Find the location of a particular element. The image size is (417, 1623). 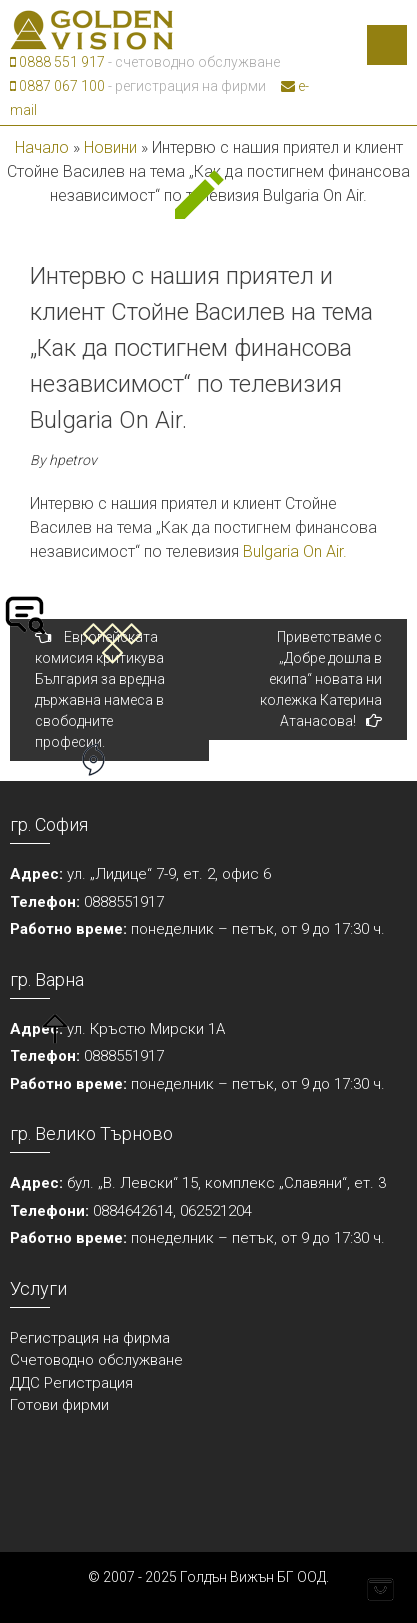

view your shopping cart is located at coordinates (380, 1589).